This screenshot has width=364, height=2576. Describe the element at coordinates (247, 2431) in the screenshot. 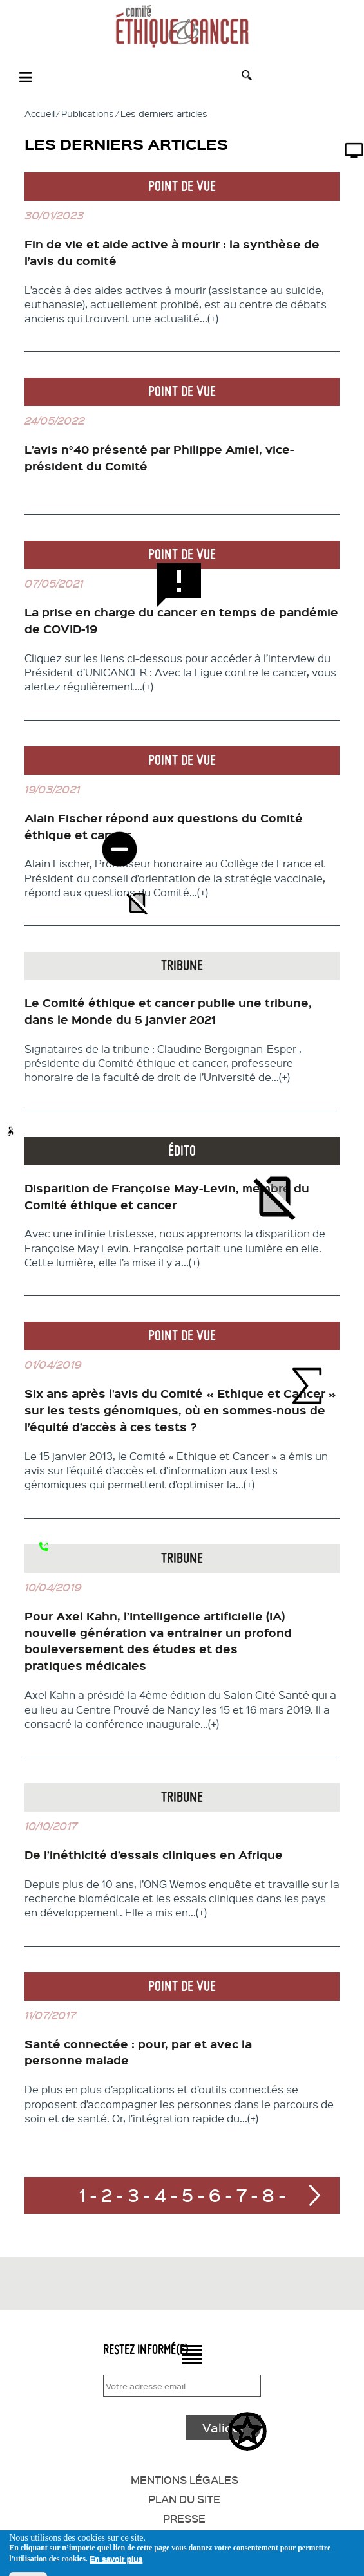

I see `view favorites or starred items` at that location.